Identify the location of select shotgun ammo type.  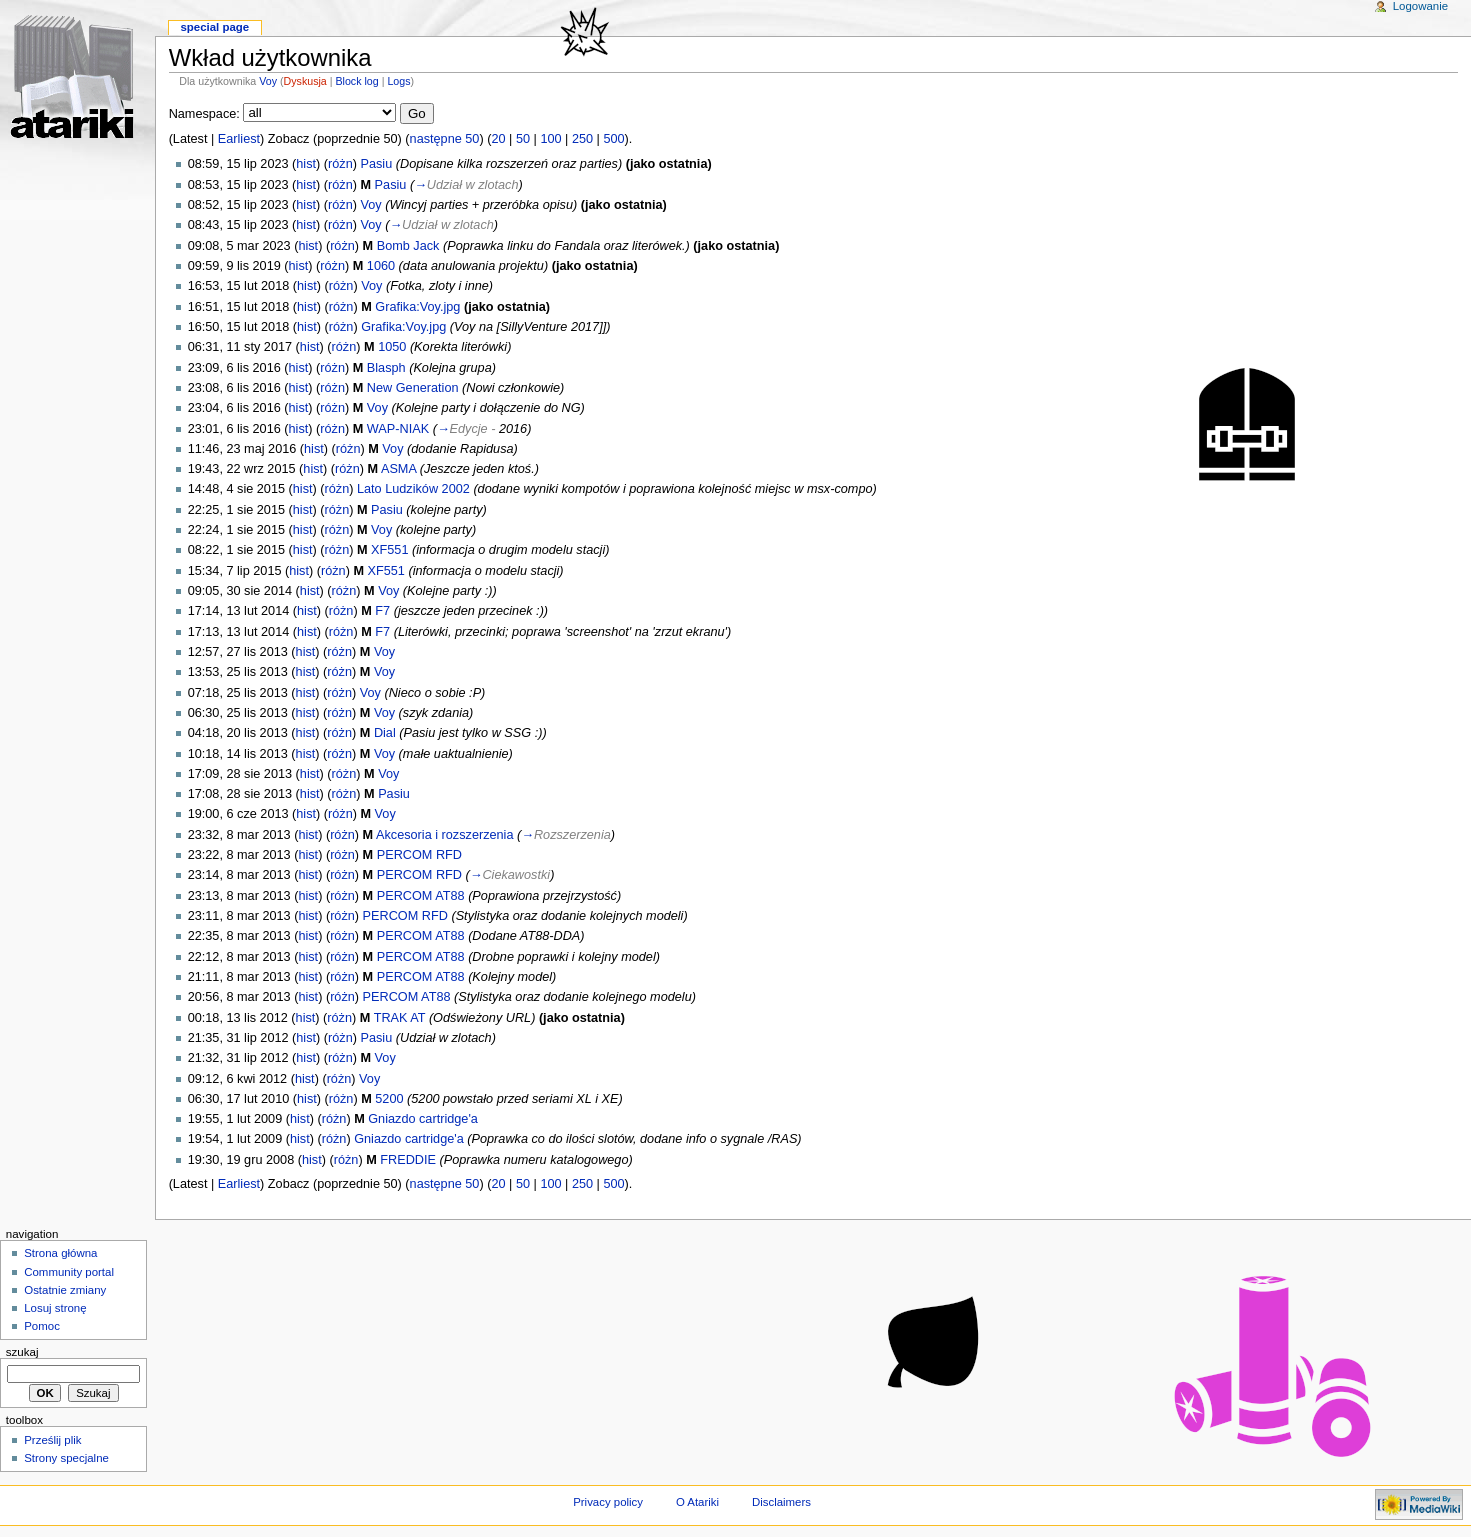
(1272, 1366).